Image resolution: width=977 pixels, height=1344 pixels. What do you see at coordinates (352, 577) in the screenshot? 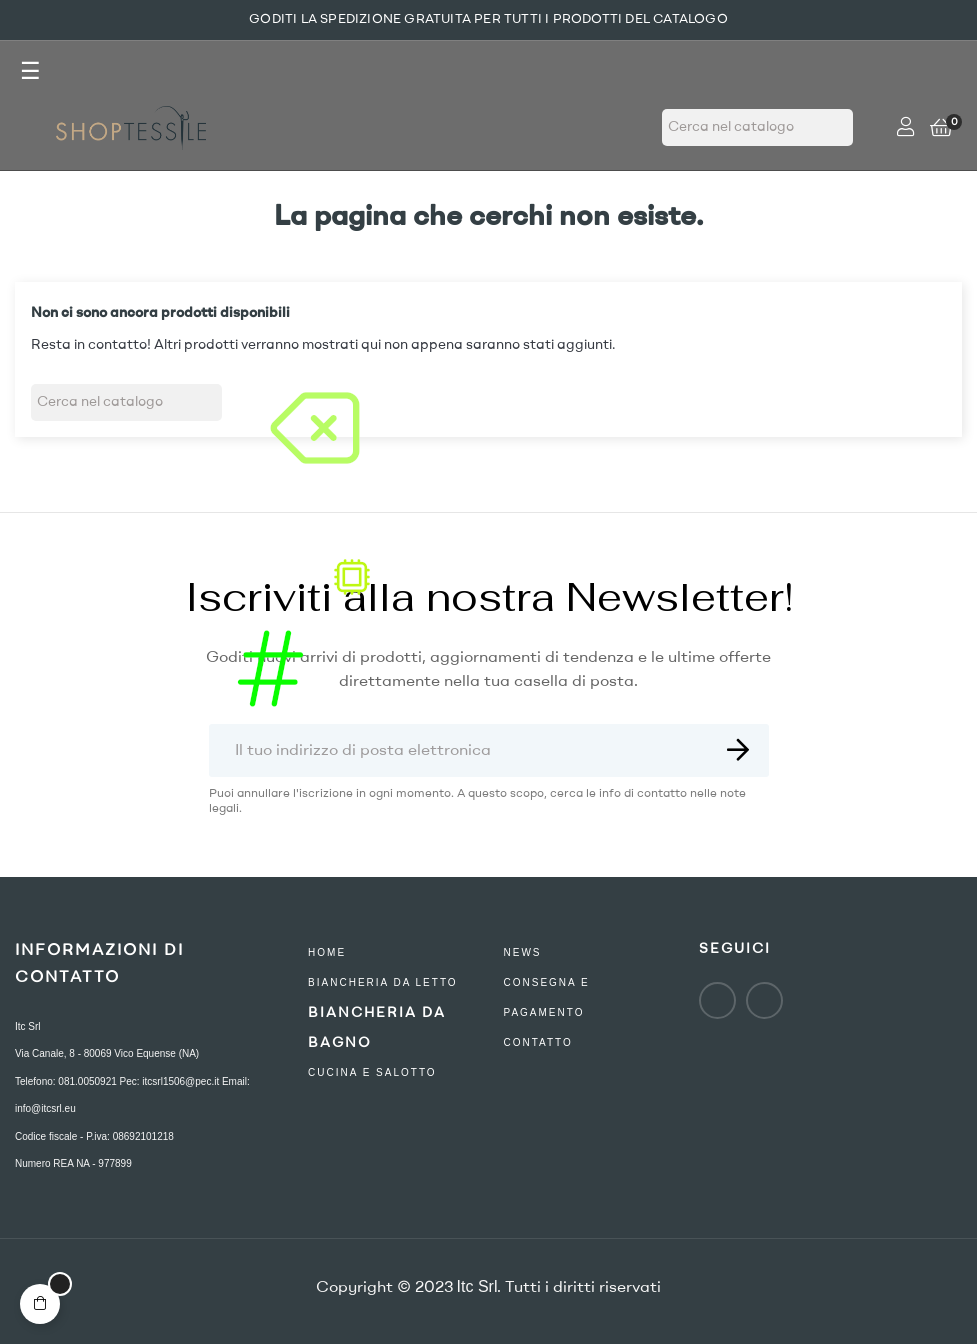
I see `view processor or hardware information` at bounding box center [352, 577].